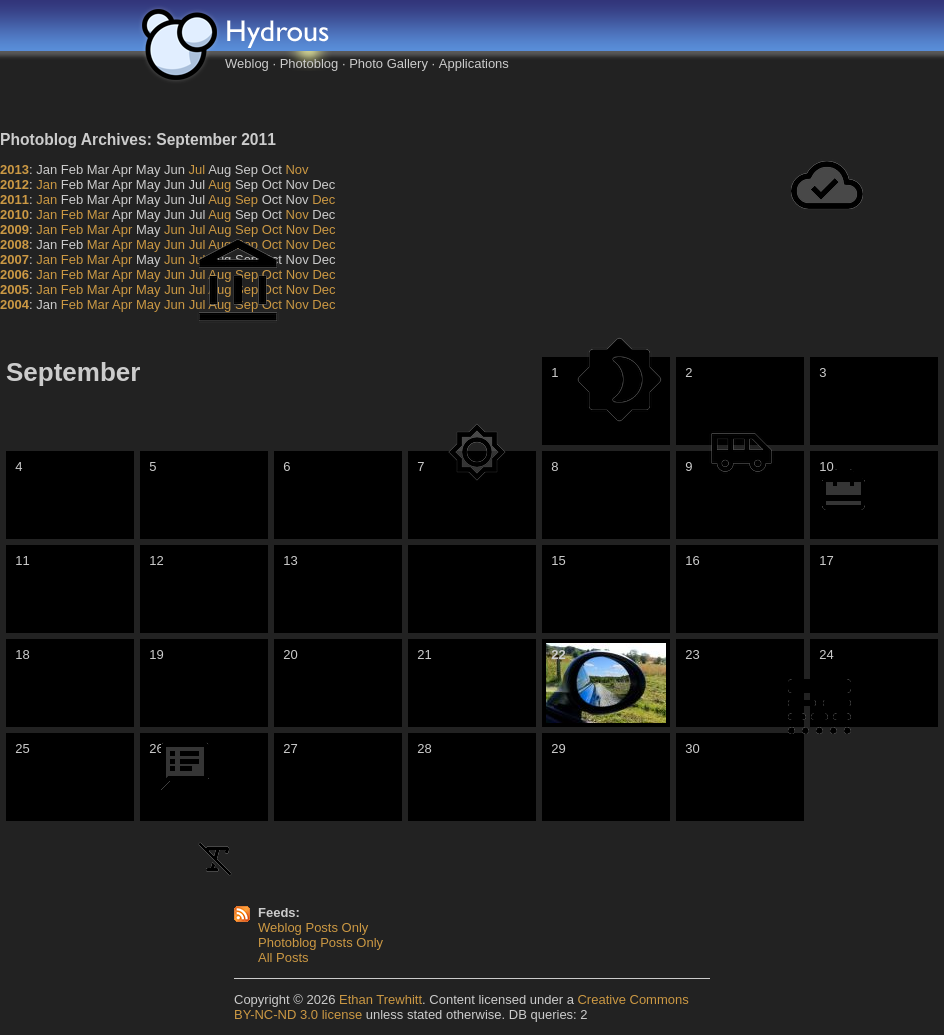  Describe the element at coordinates (741, 452) in the screenshot. I see `access airport shuttle services` at that location.